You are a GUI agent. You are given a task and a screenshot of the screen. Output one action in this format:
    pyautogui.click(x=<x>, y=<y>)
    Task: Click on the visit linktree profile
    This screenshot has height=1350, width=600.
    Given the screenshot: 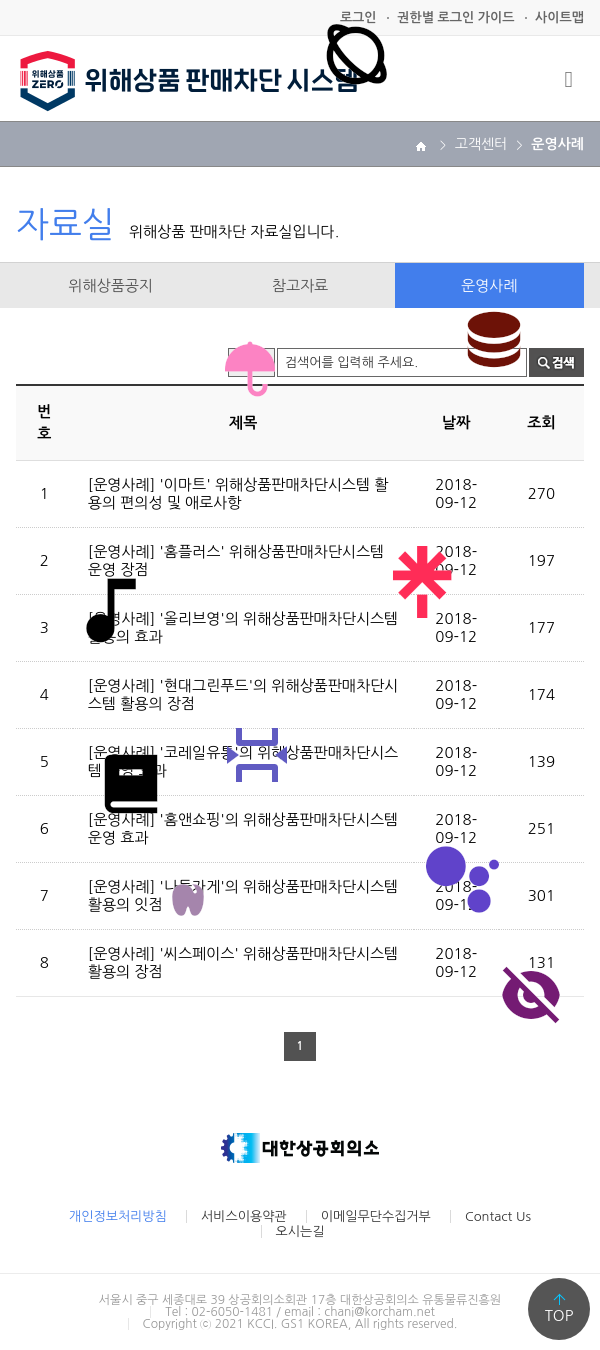 What is the action you would take?
    pyautogui.click(x=420, y=582)
    